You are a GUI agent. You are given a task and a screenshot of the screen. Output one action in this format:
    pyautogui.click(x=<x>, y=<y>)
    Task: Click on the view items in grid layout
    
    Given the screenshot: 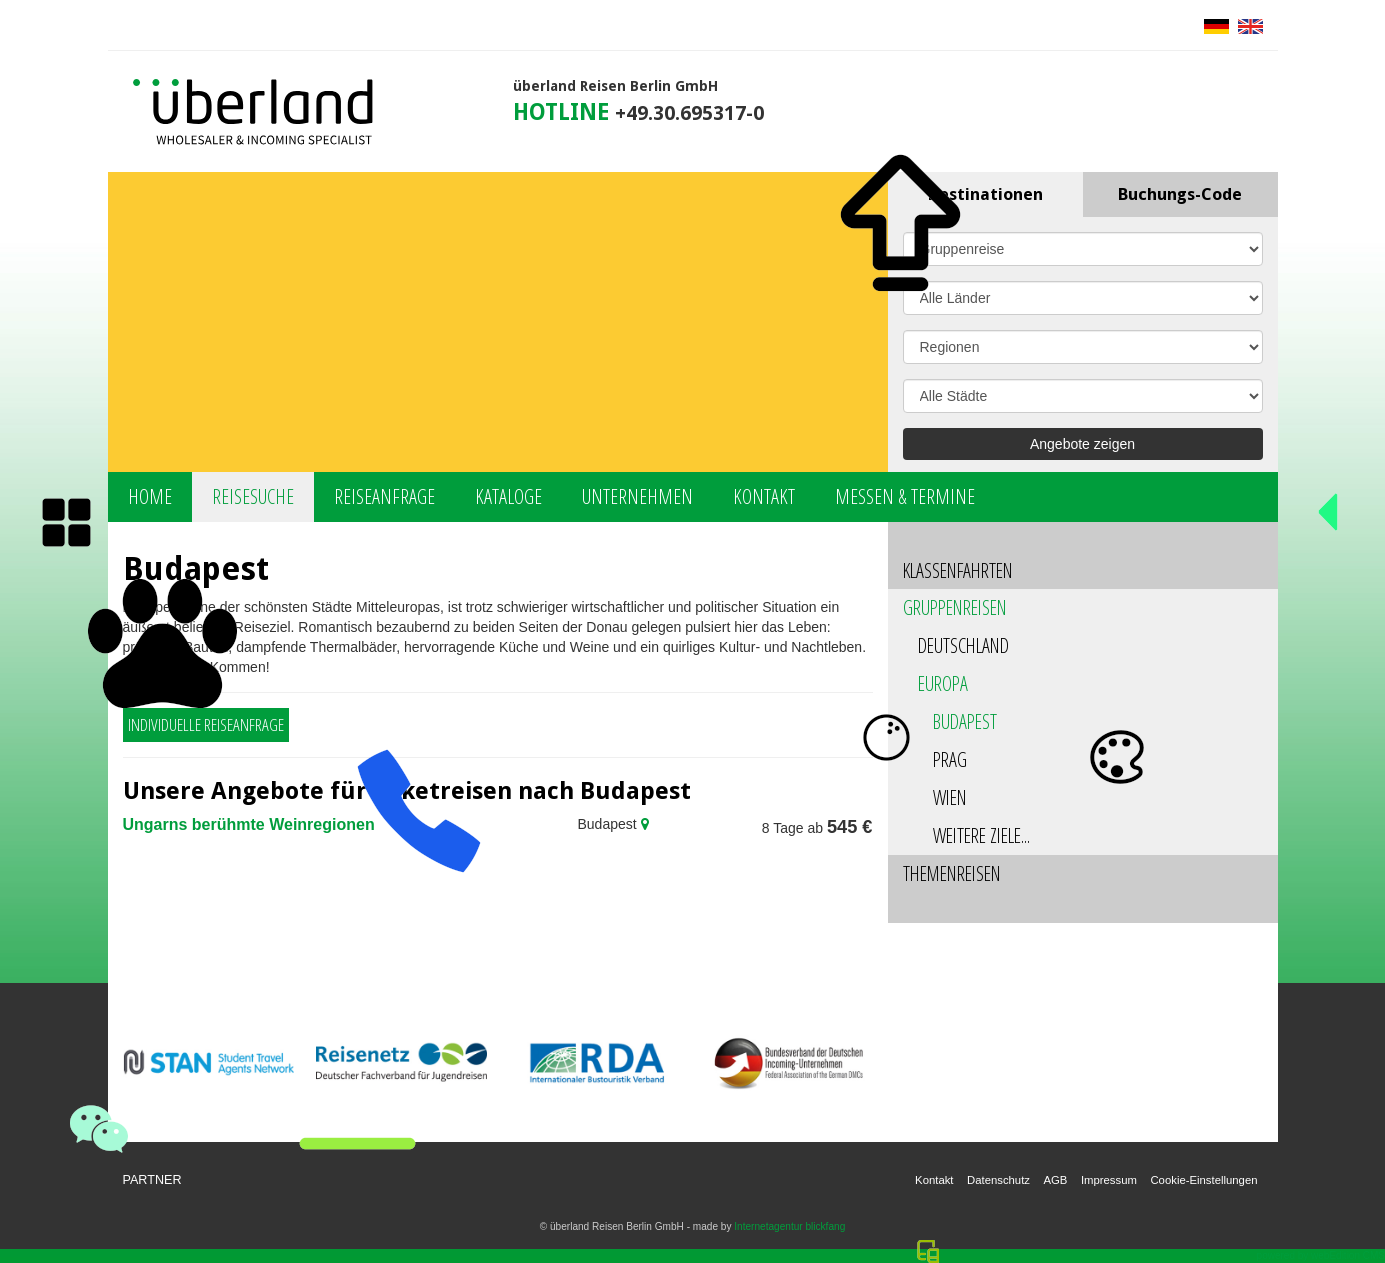 What is the action you would take?
    pyautogui.click(x=66, y=522)
    